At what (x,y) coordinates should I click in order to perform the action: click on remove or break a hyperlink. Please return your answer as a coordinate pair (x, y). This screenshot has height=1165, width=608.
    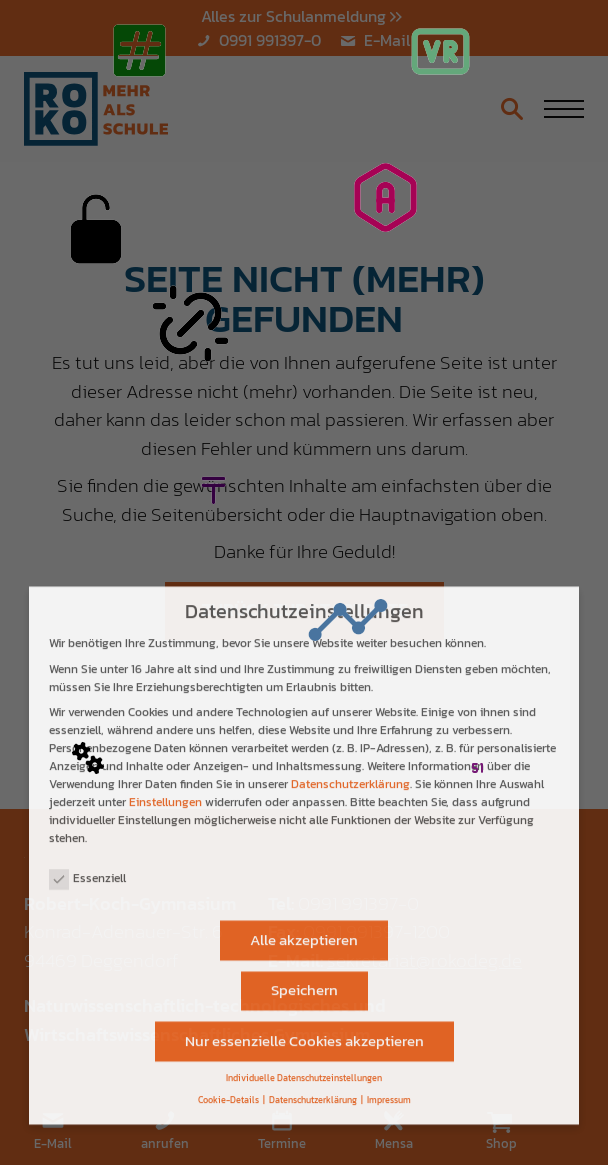
    Looking at the image, I should click on (190, 323).